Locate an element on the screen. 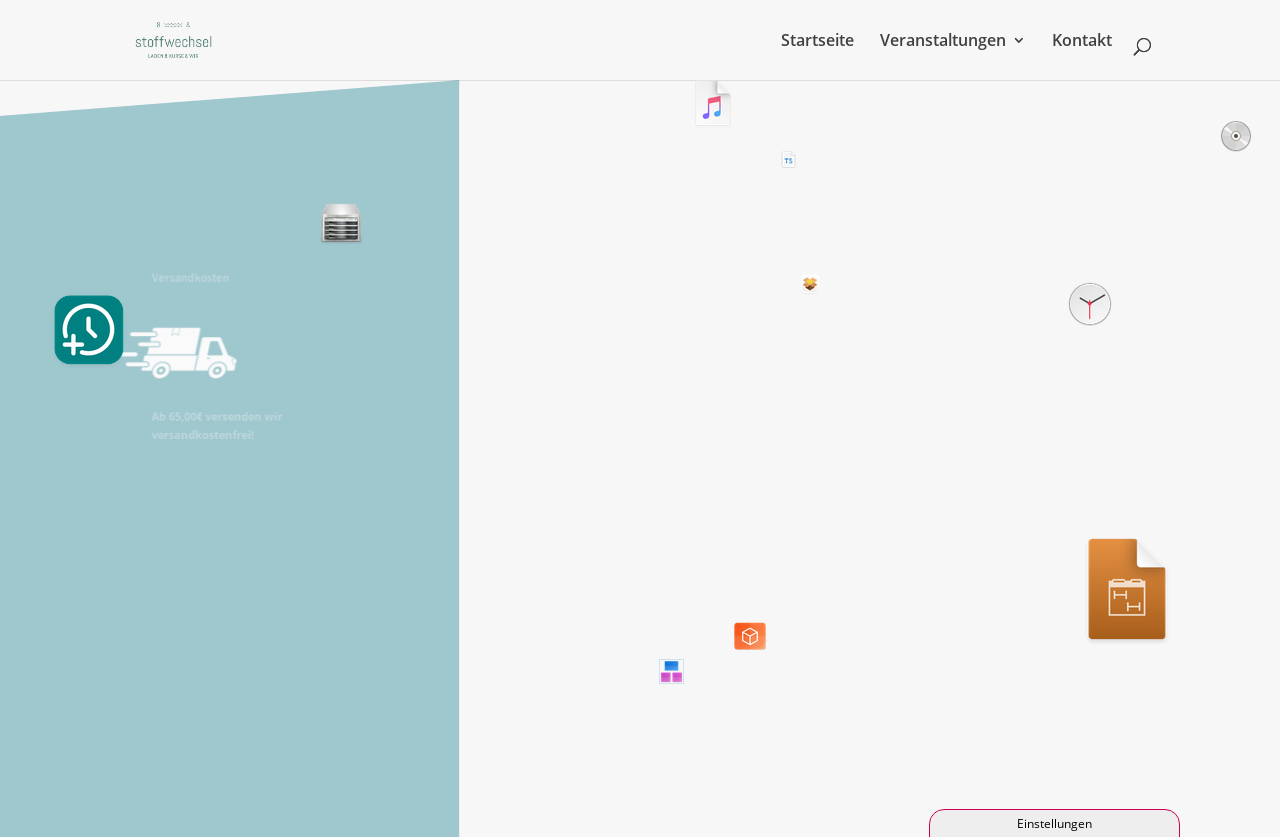 The width and height of the screenshot is (1280, 837). open a 3ds file is located at coordinates (750, 635).